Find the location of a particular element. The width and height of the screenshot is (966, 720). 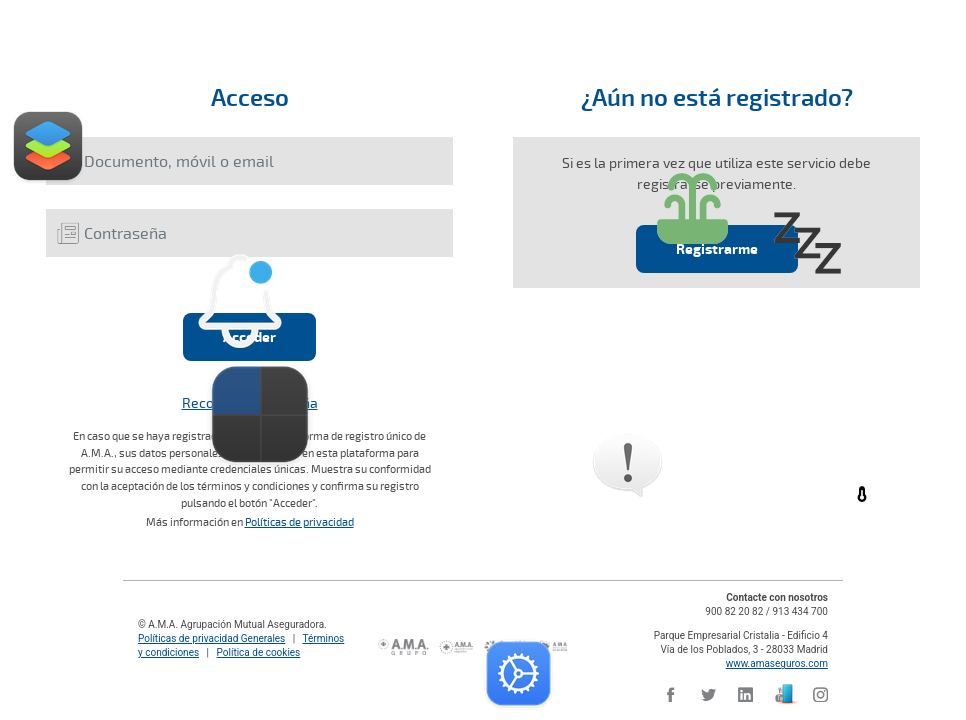

indicates new notifications available is located at coordinates (240, 301).